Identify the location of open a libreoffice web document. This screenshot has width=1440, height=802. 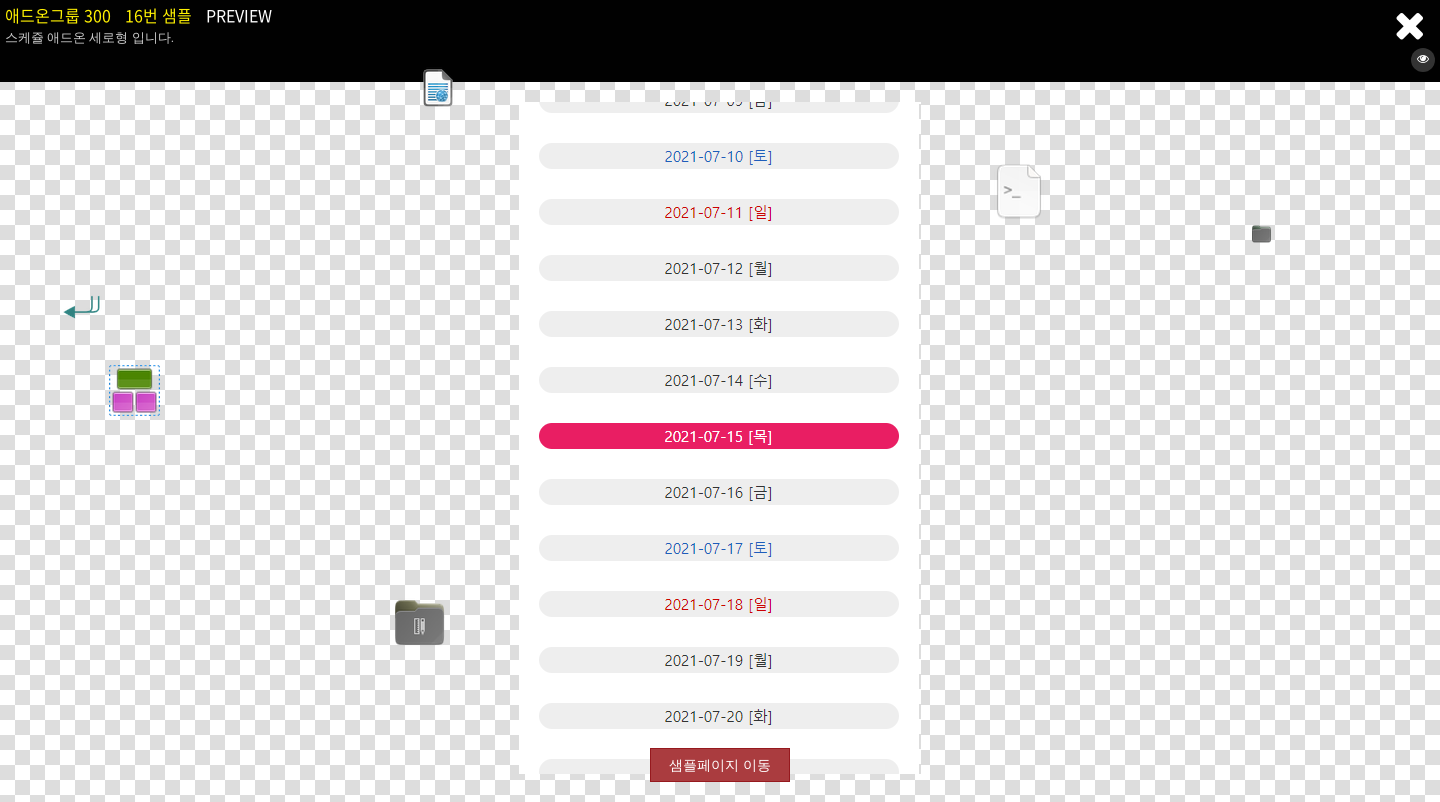
(438, 88).